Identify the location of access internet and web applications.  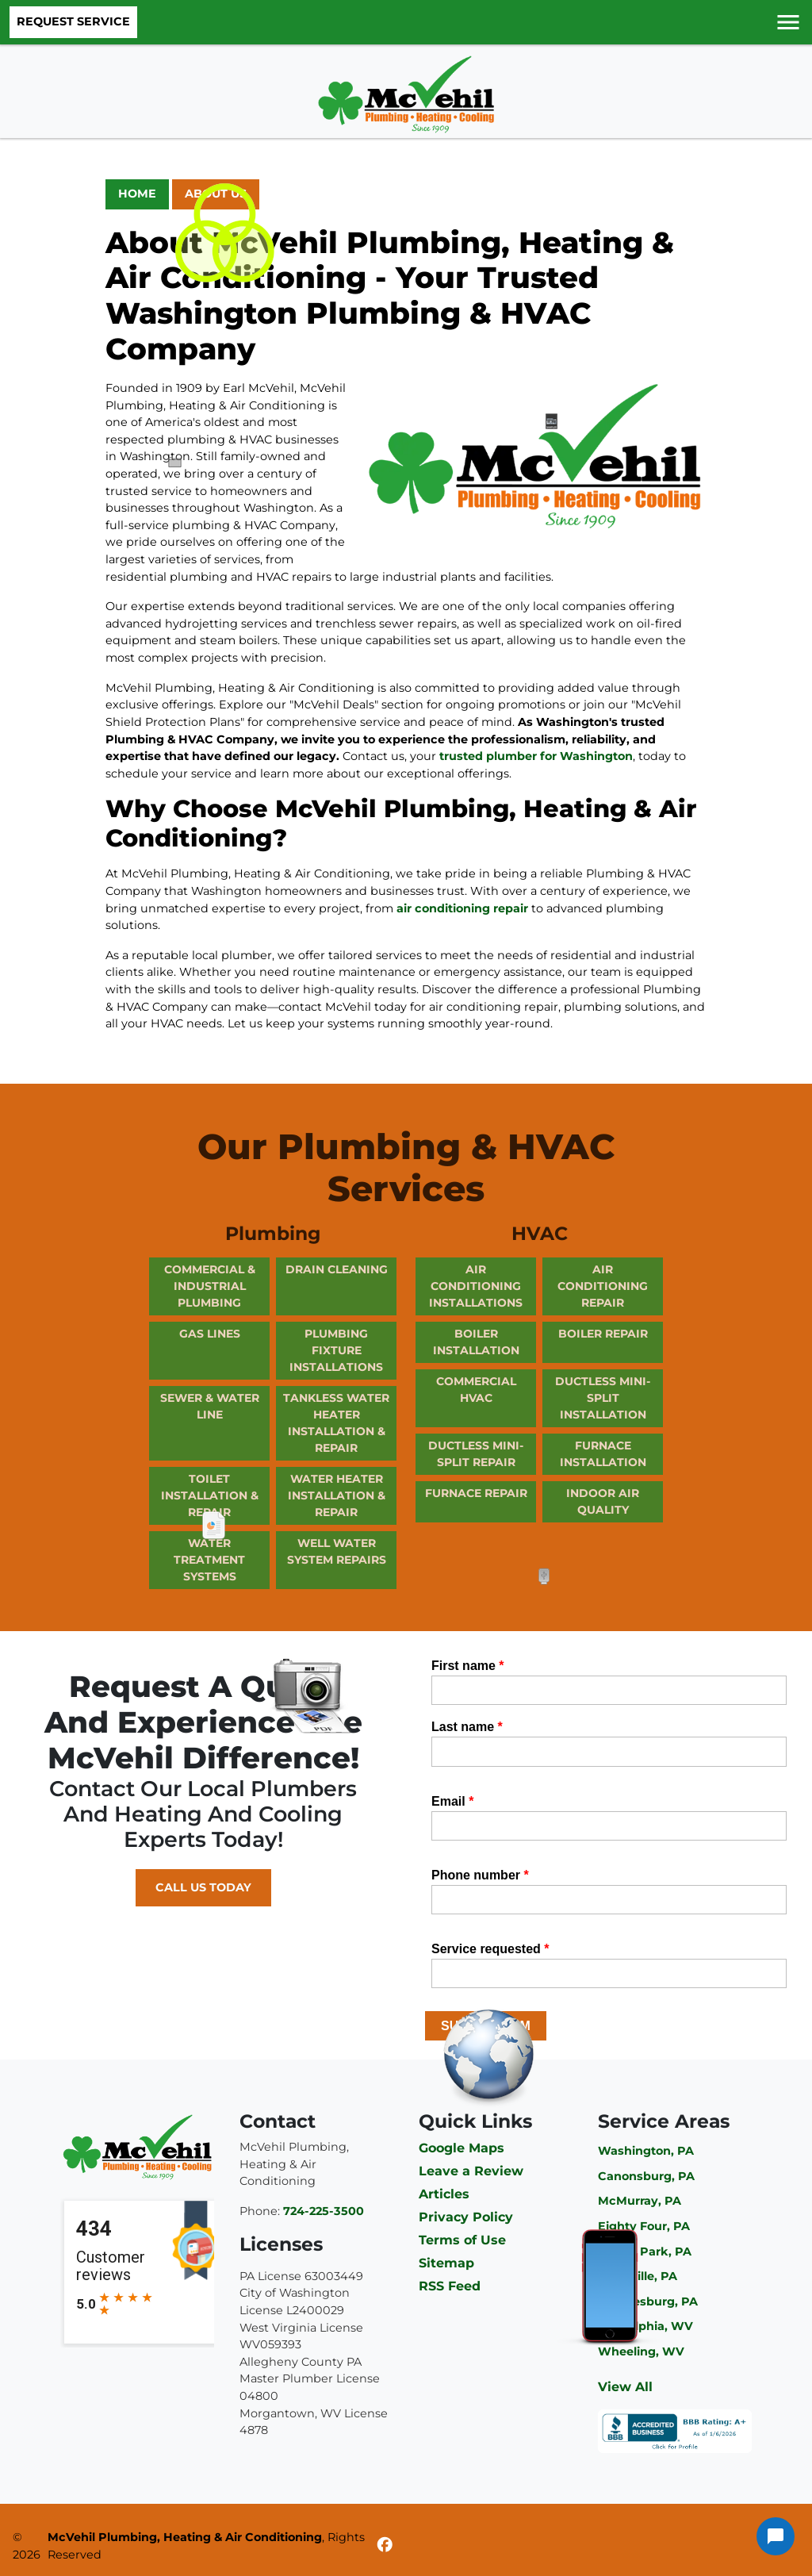
(489, 2055).